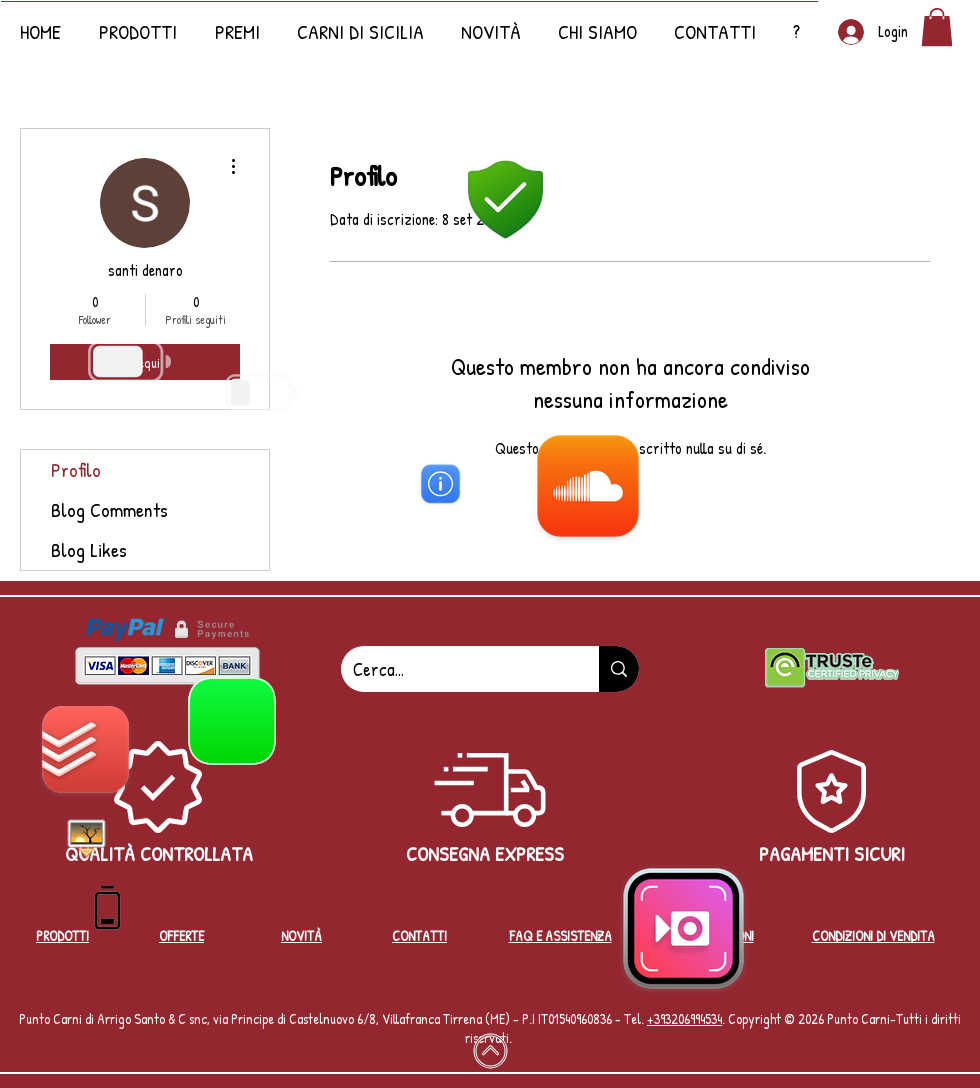 The height and width of the screenshot is (1088, 980). Describe the element at coordinates (129, 361) in the screenshot. I see `indicates battery at 70% charge` at that location.